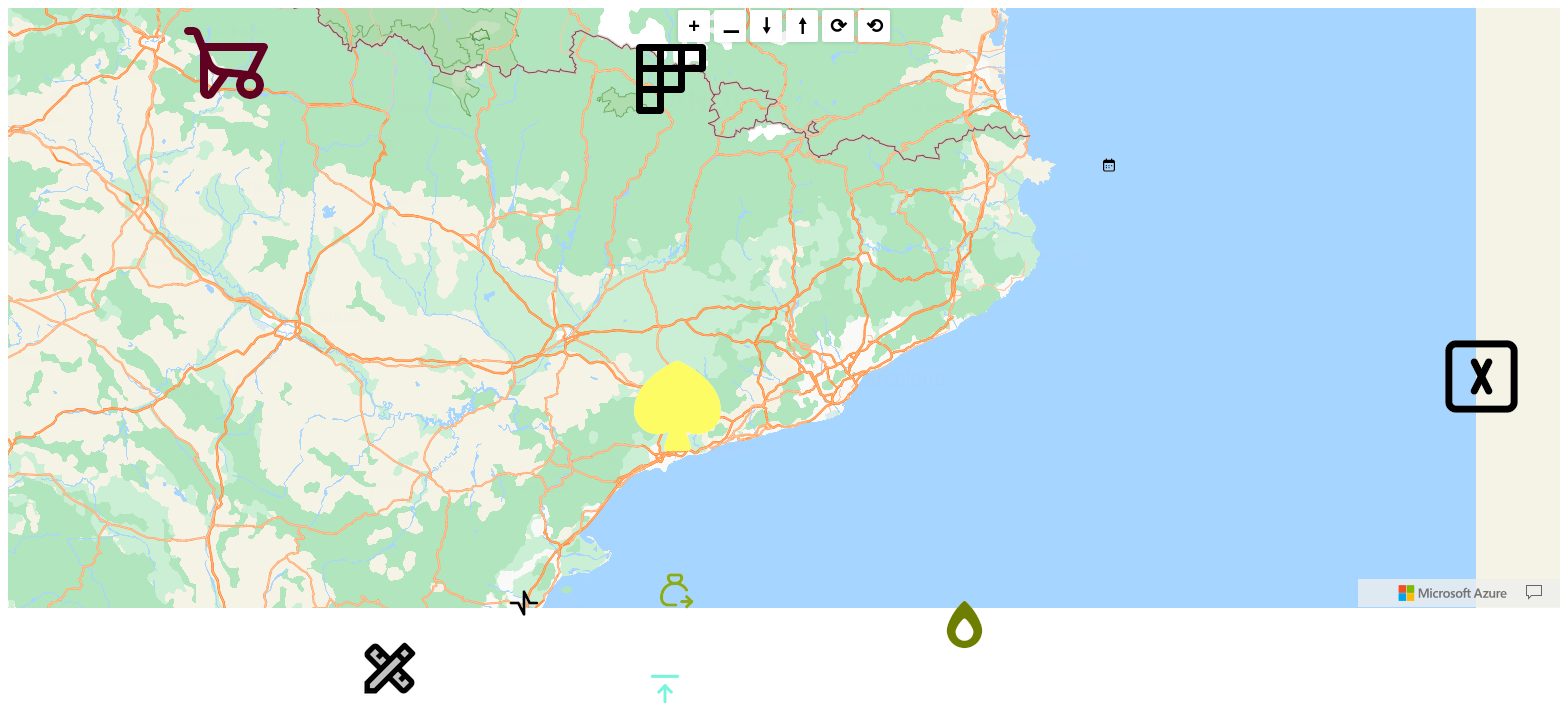  What do you see at coordinates (964, 624) in the screenshot?
I see `indicates trending or hot content` at bounding box center [964, 624].